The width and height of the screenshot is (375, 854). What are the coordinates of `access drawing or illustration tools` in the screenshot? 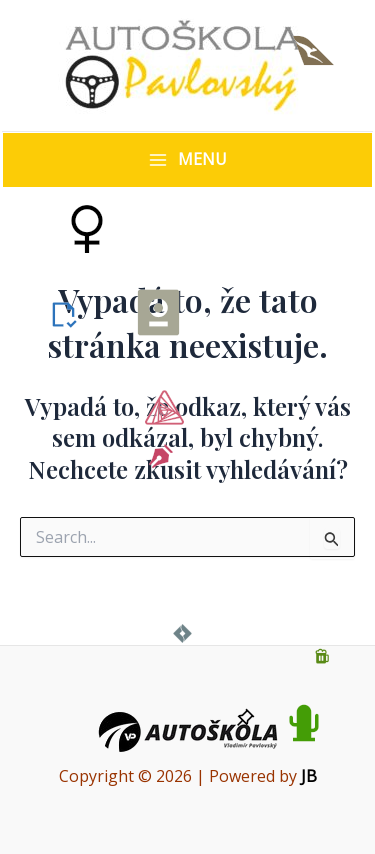 It's located at (160, 456).